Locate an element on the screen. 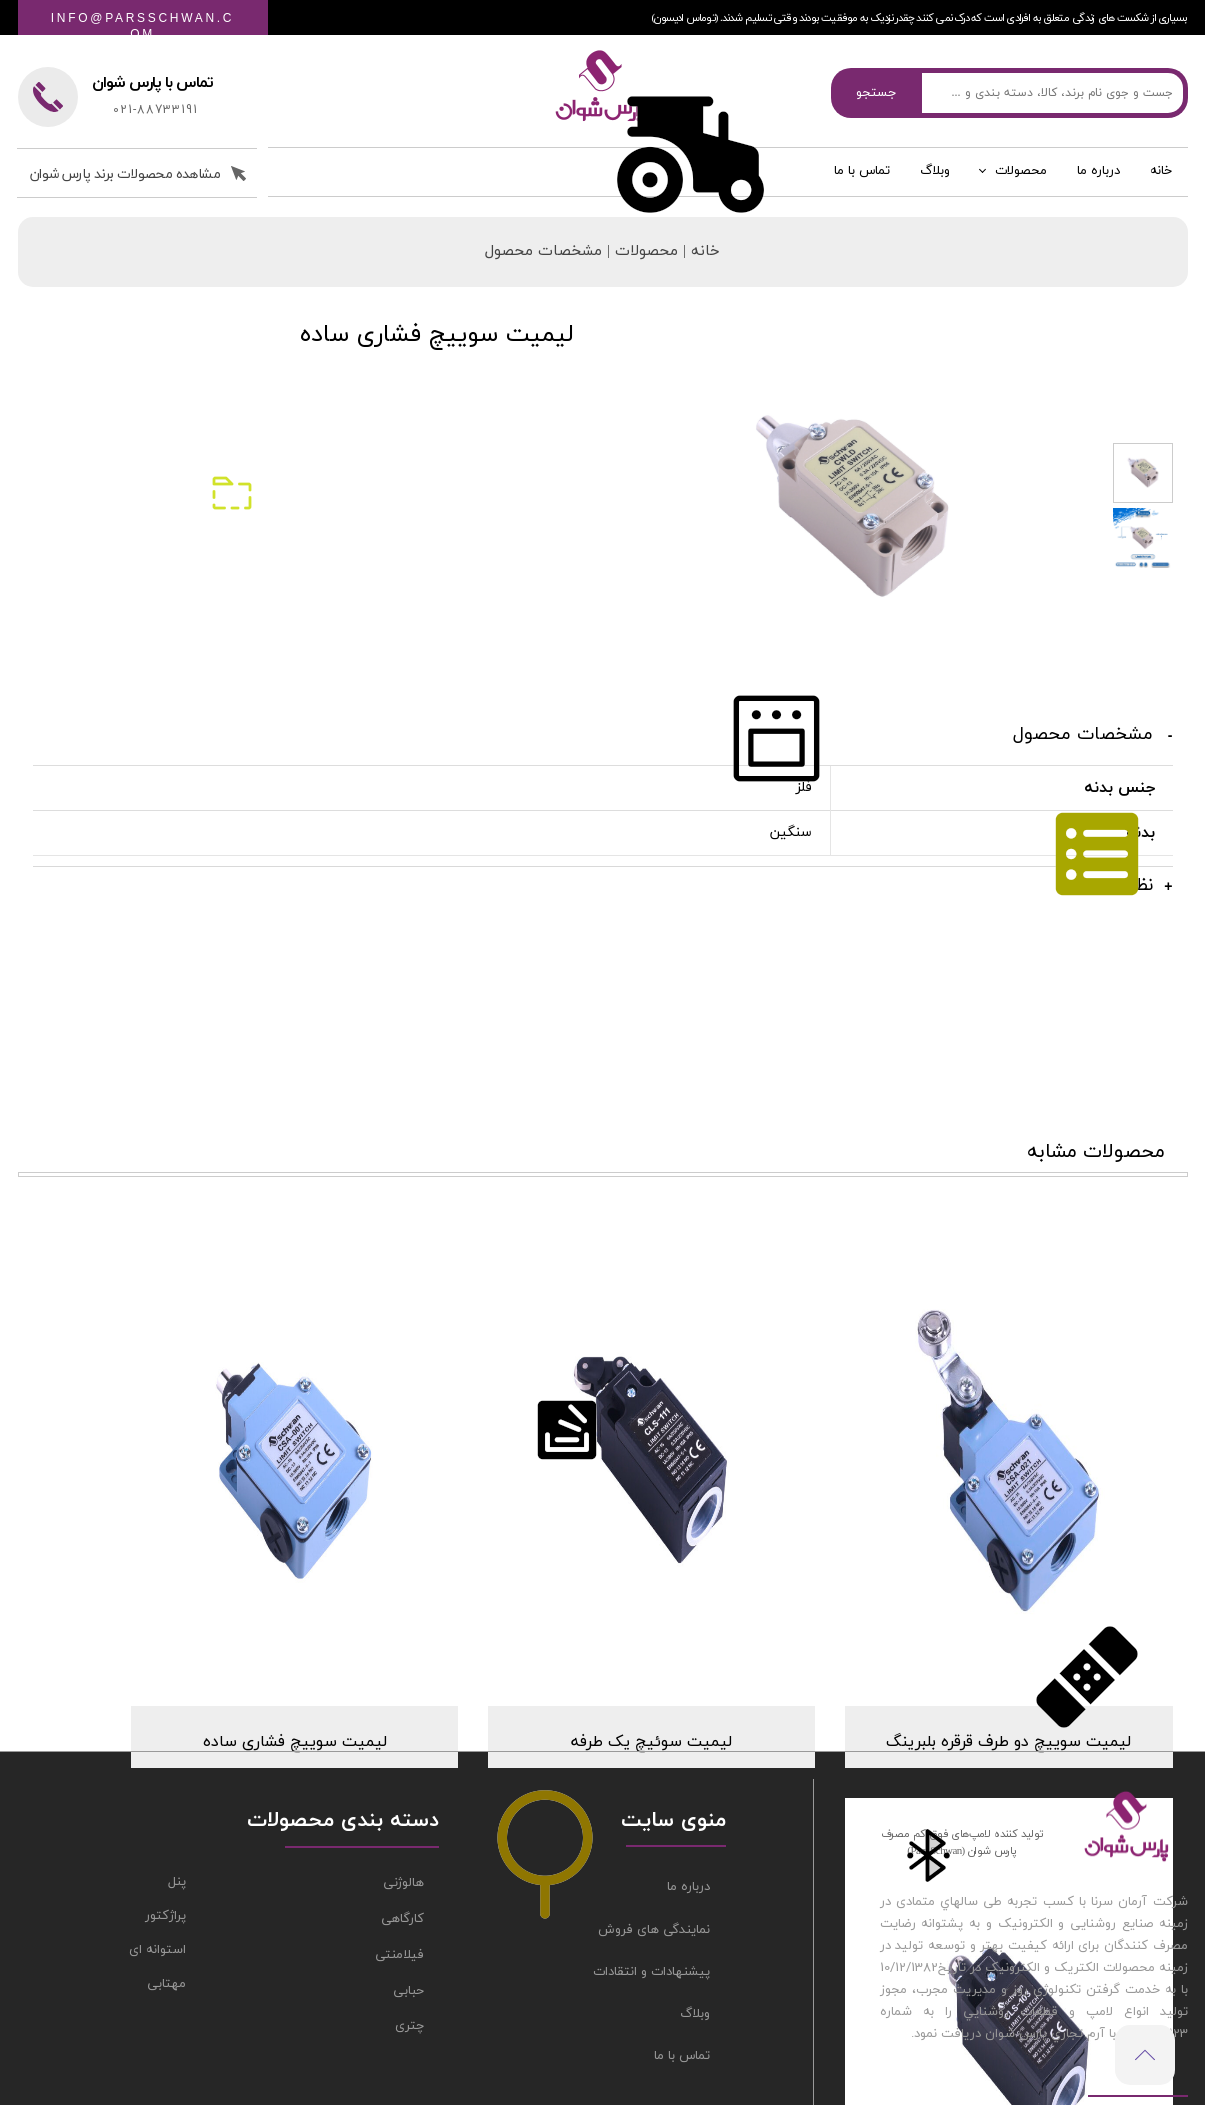 The width and height of the screenshot is (1205, 2105). access first aid or medical information is located at coordinates (1087, 1677).